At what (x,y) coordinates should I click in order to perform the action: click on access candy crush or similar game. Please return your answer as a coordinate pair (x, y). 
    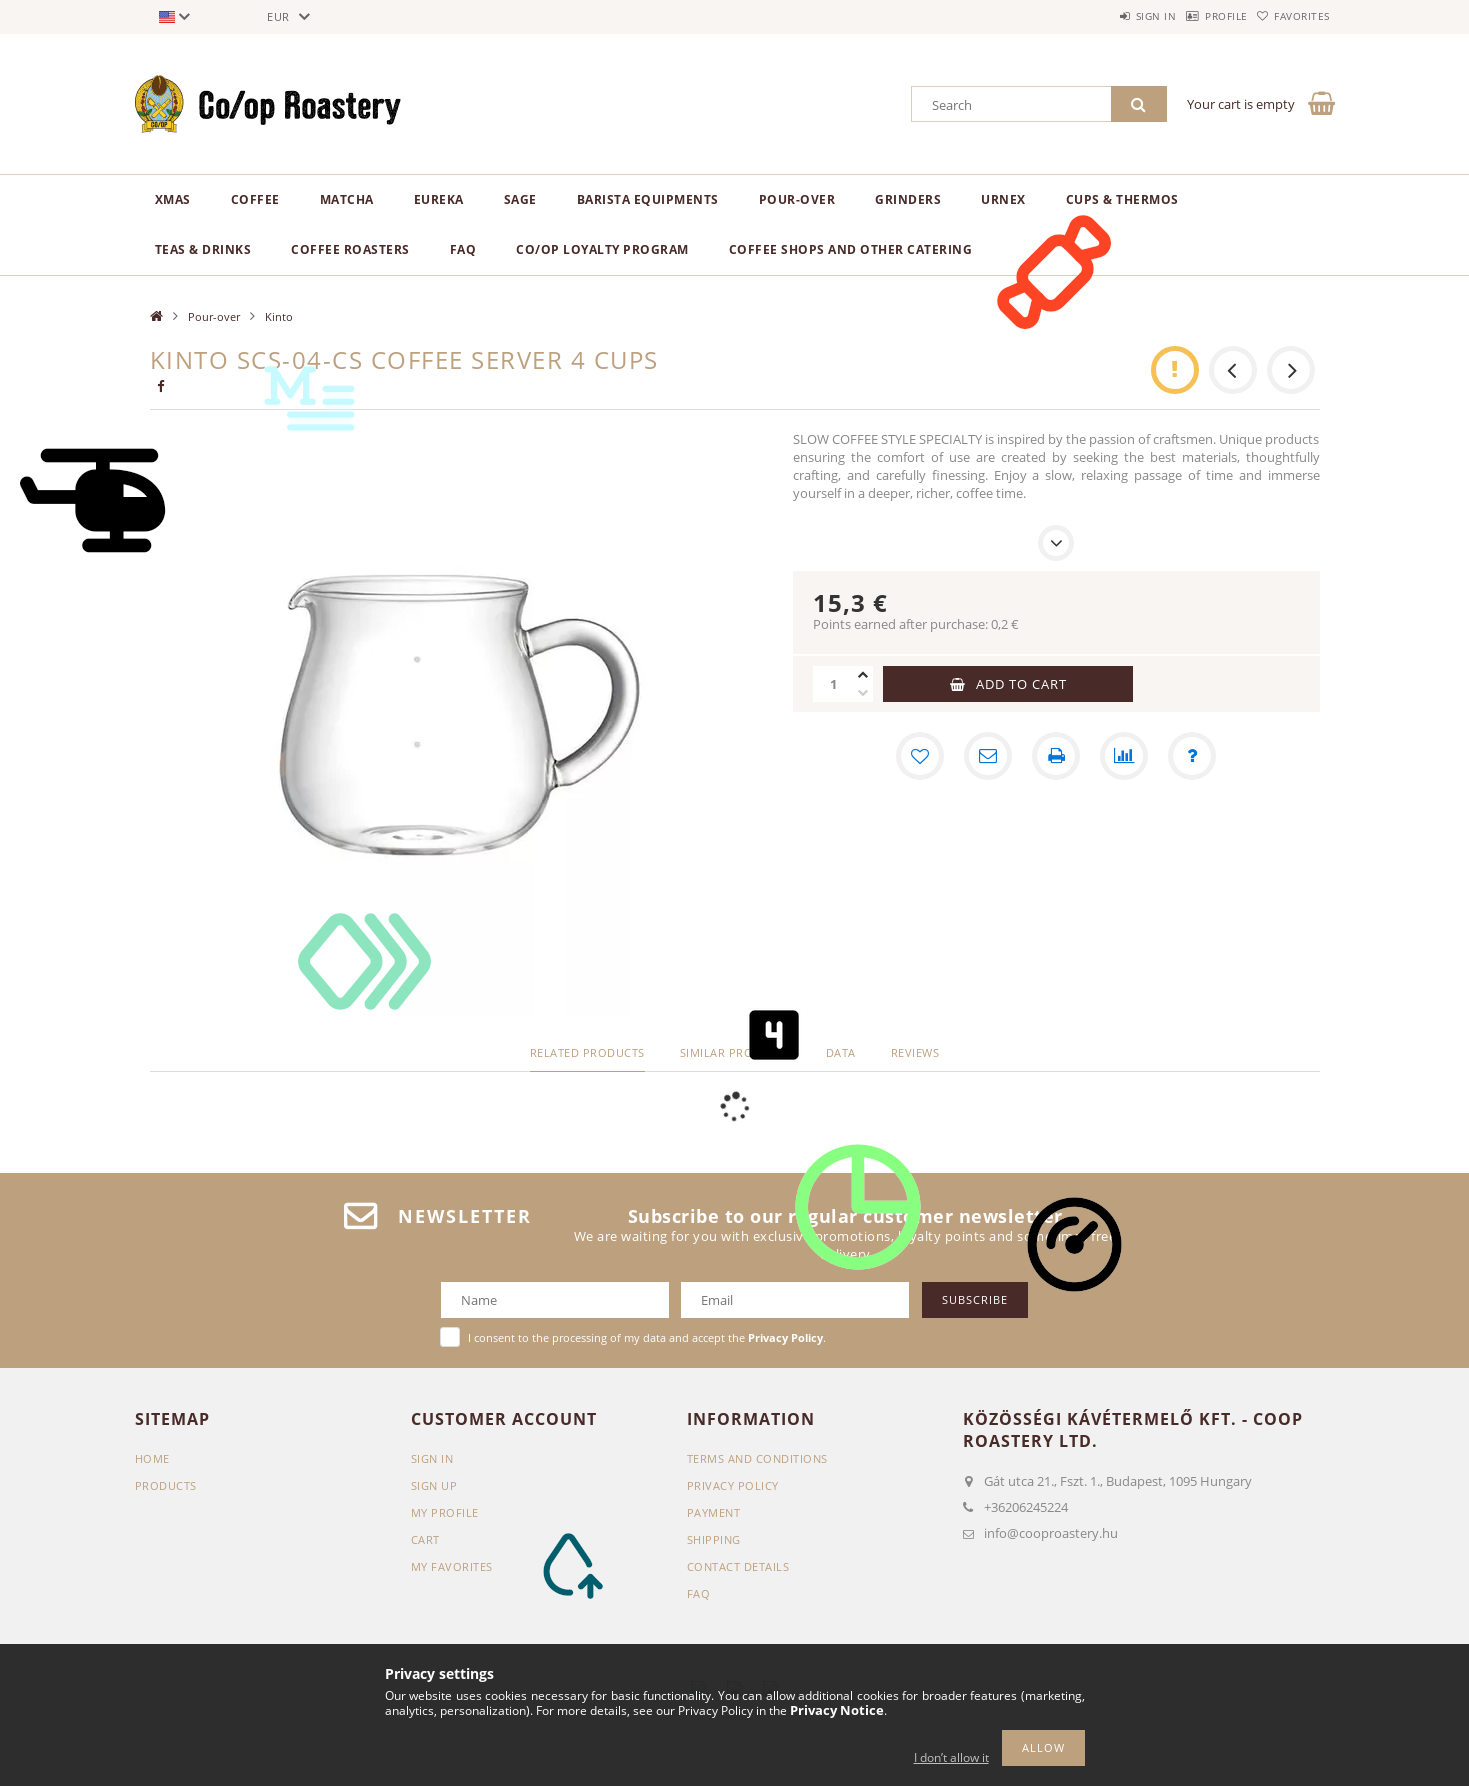
    Looking at the image, I should click on (1055, 273).